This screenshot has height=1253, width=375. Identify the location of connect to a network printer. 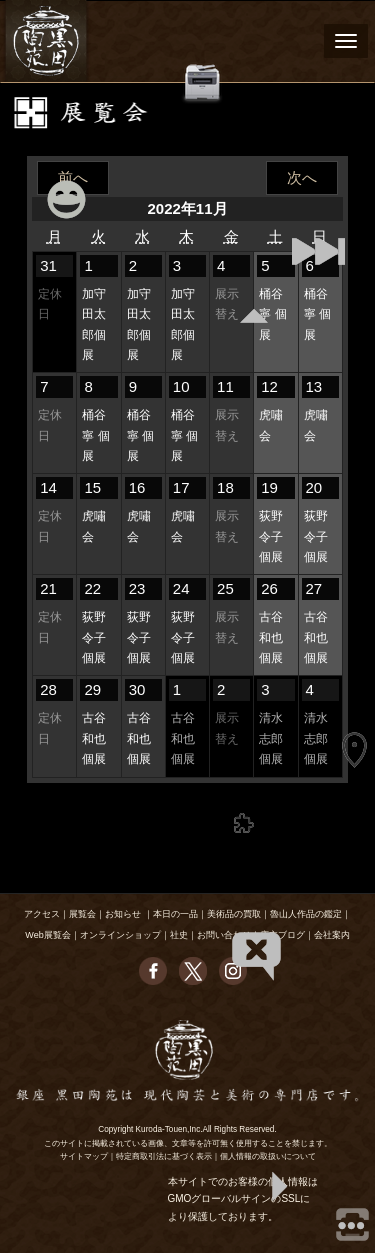
(202, 82).